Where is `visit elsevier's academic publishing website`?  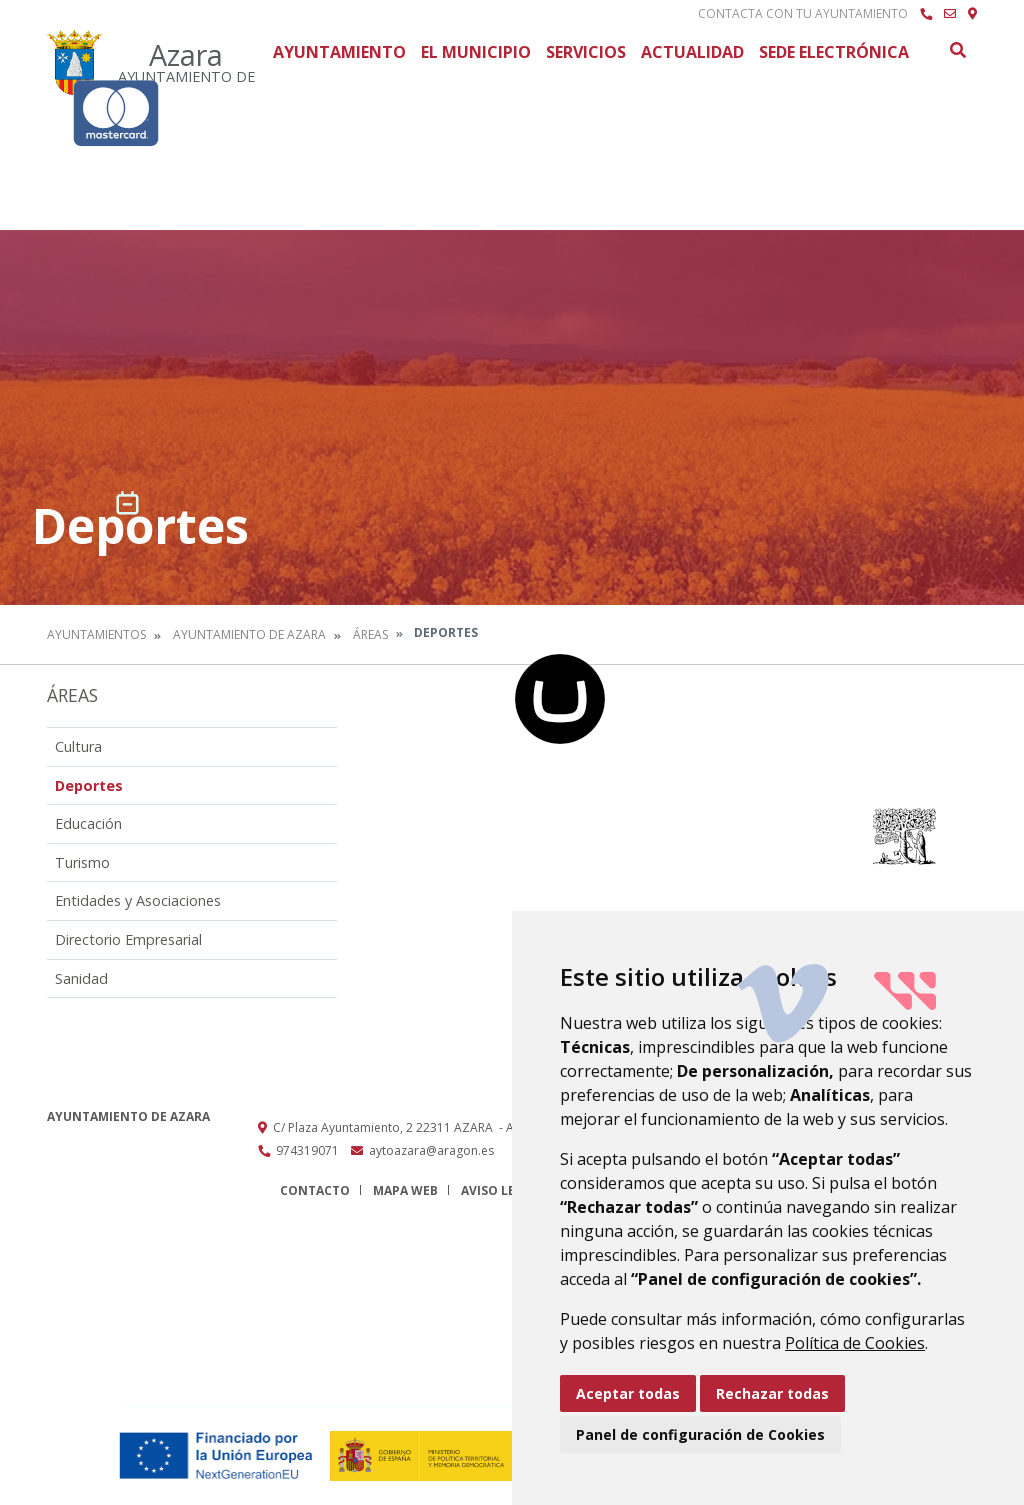 visit elsevier's academic publishing website is located at coordinates (904, 836).